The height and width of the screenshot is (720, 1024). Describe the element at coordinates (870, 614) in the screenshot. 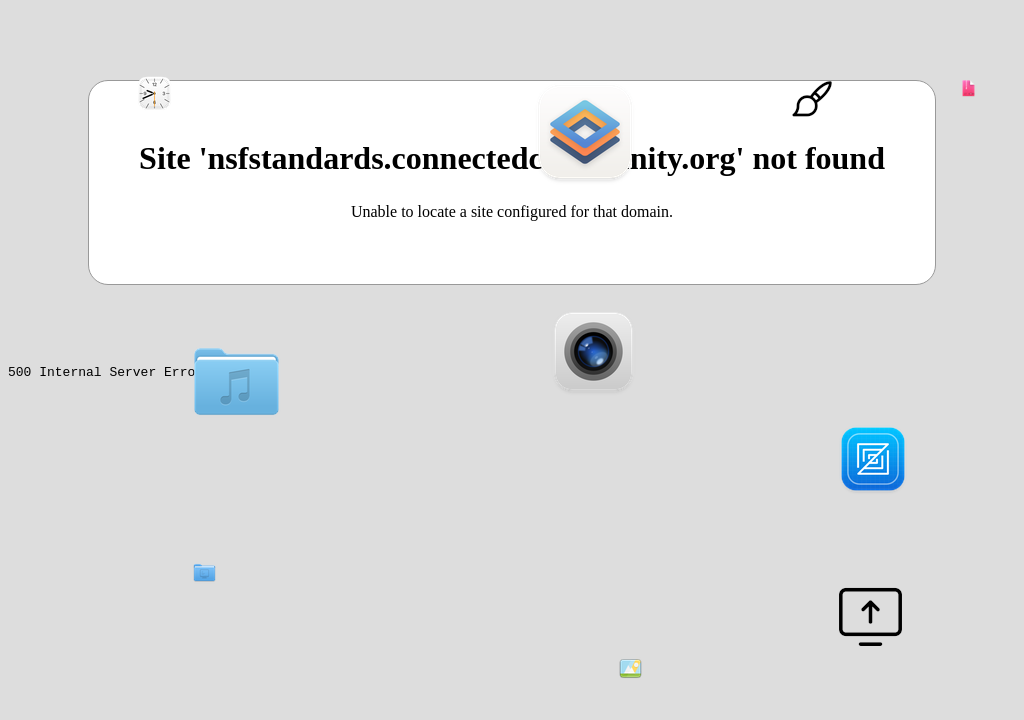

I see `upload file to display or screen` at that location.